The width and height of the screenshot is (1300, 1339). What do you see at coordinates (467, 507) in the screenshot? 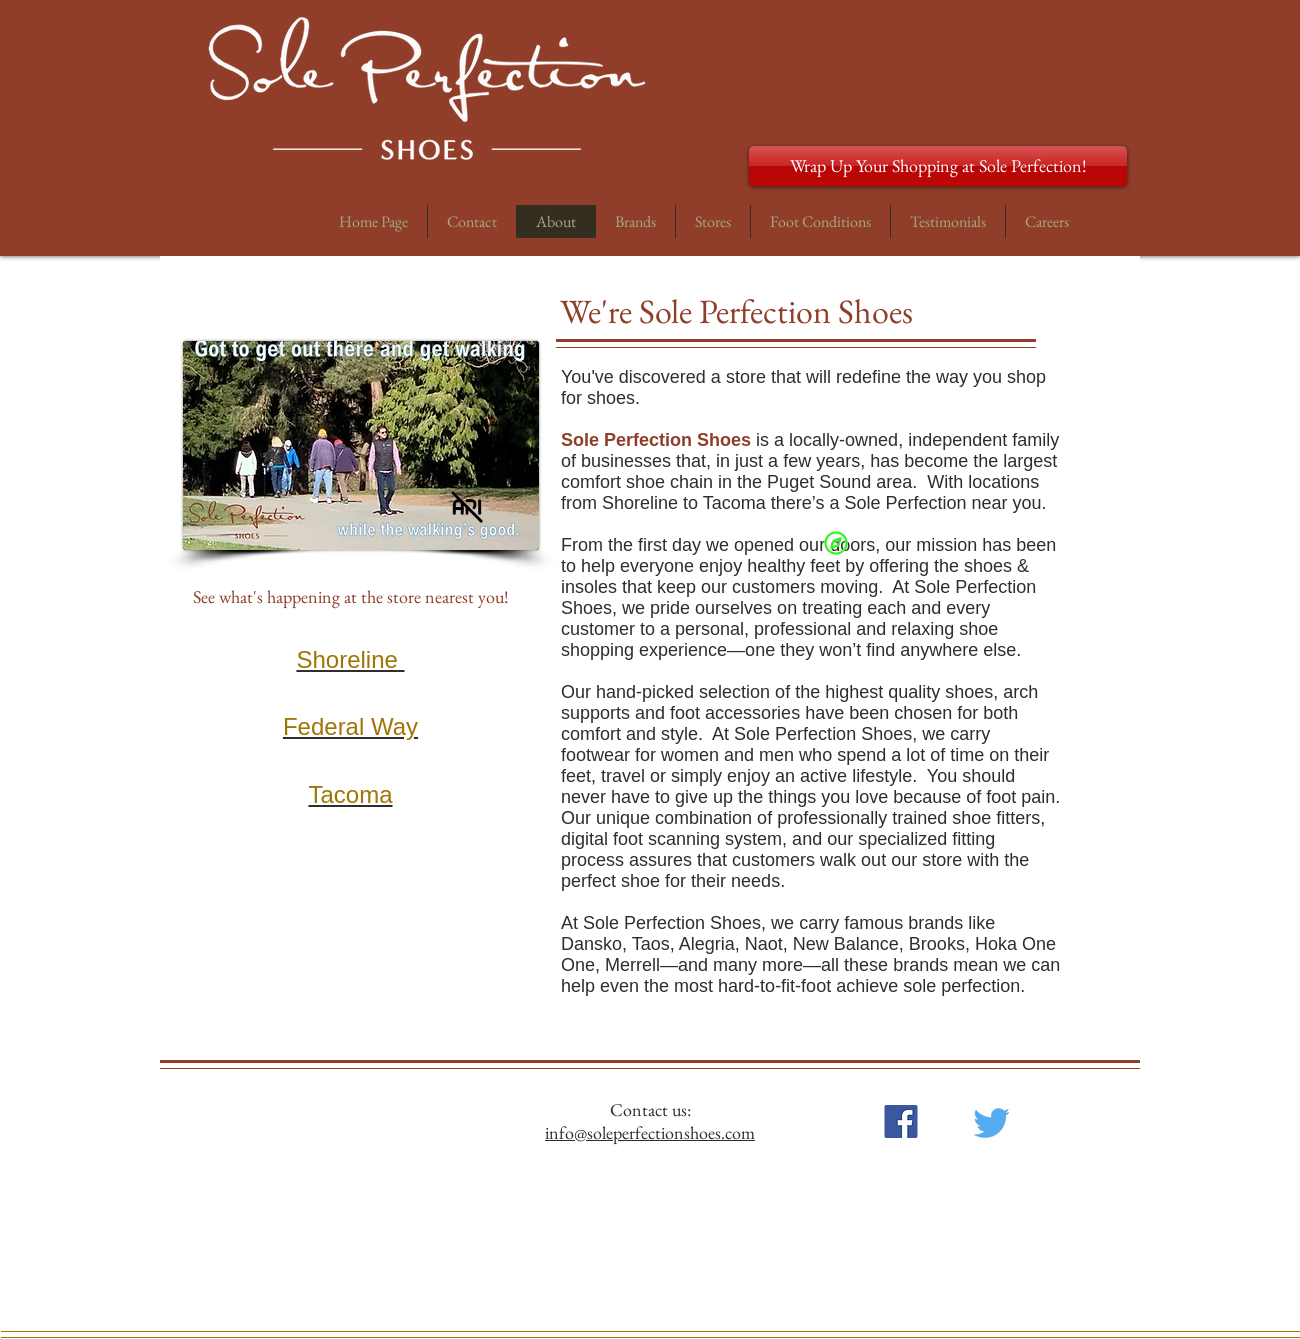
I see `api connection disabled or unavailable` at bounding box center [467, 507].